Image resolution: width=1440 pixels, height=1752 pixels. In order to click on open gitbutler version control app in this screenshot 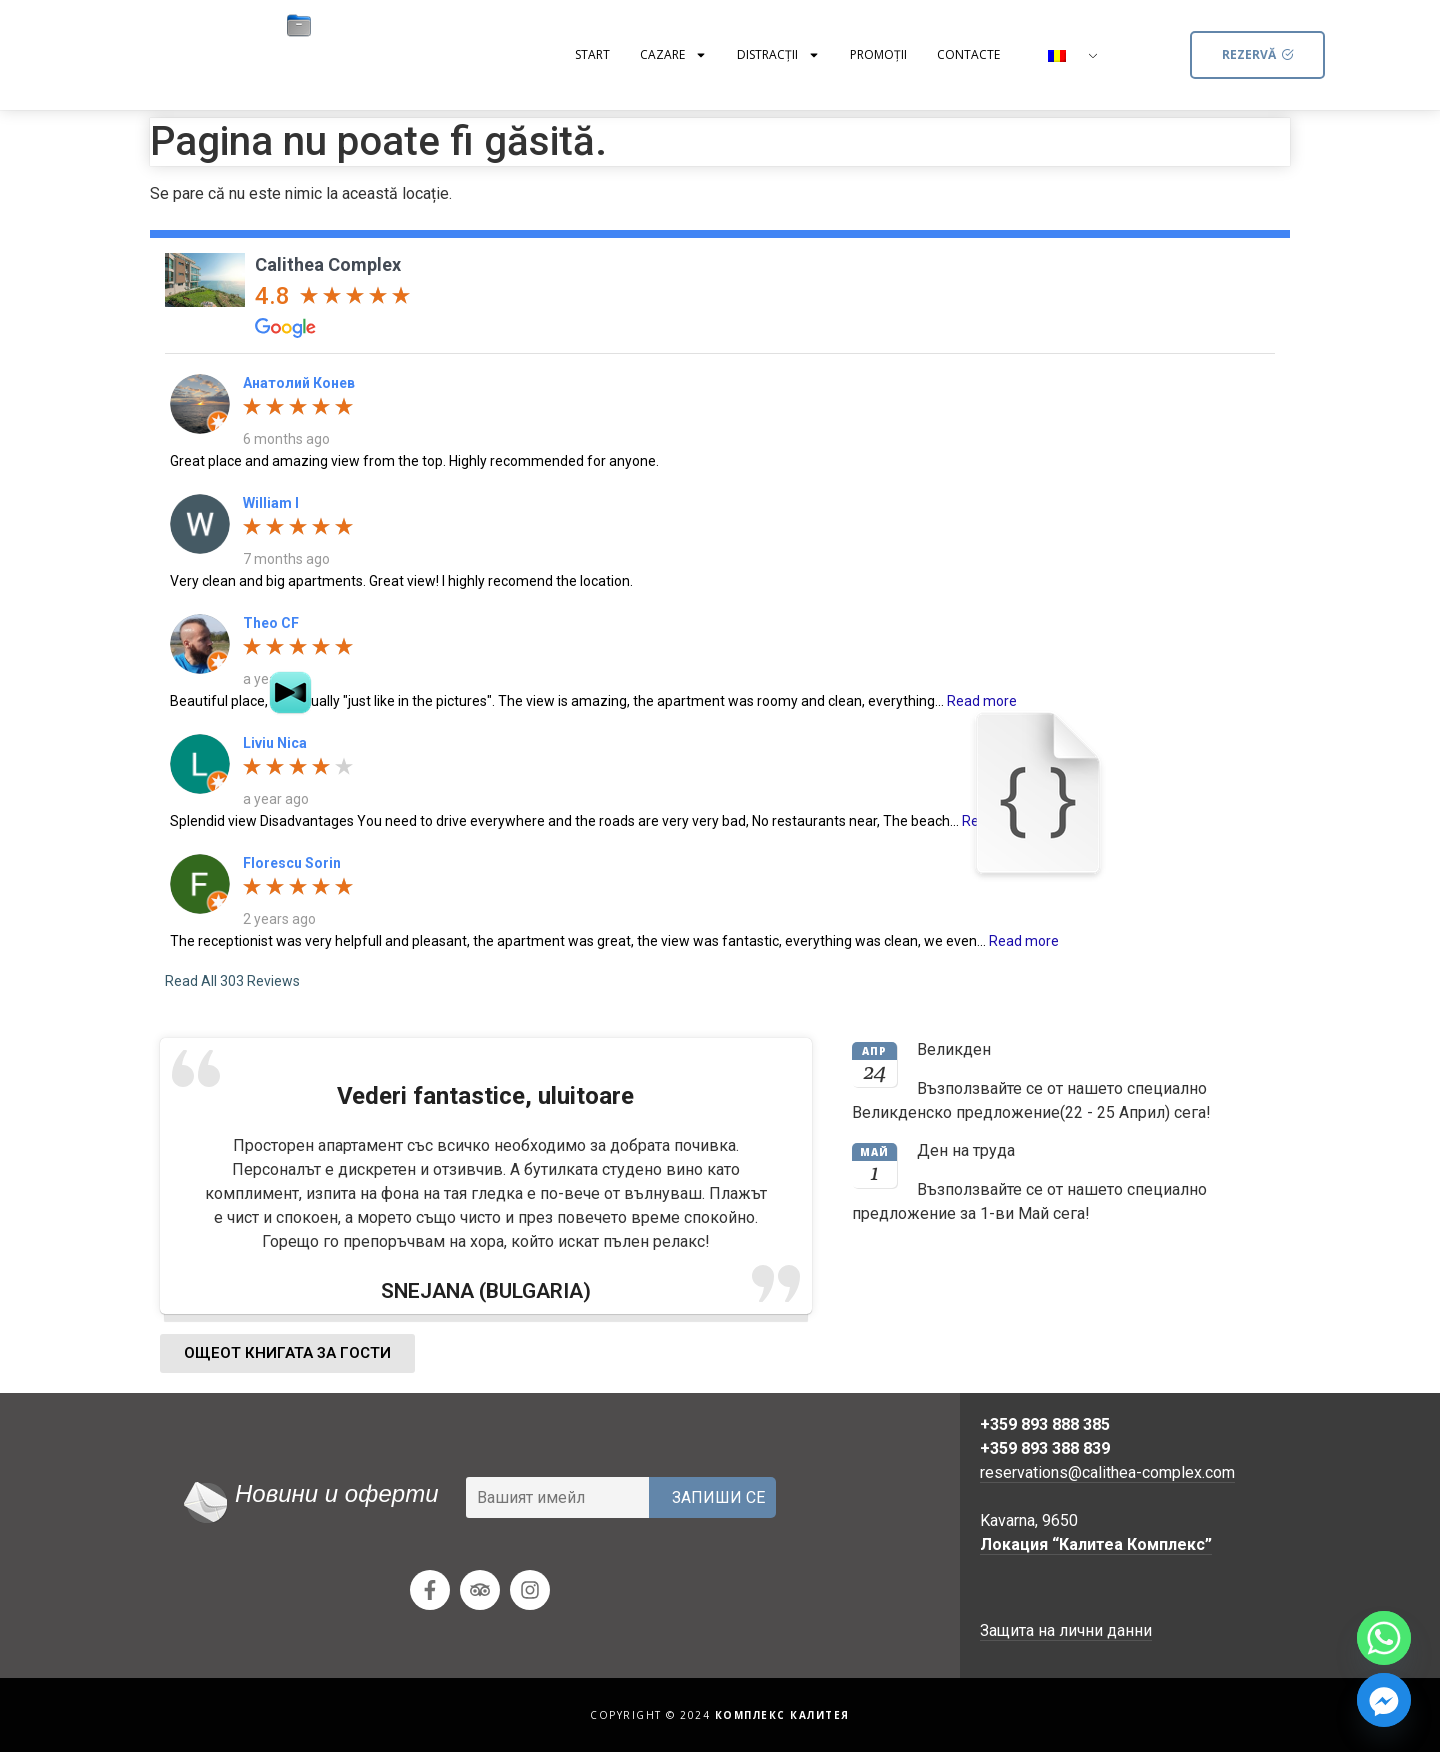, I will do `click(290, 692)`.